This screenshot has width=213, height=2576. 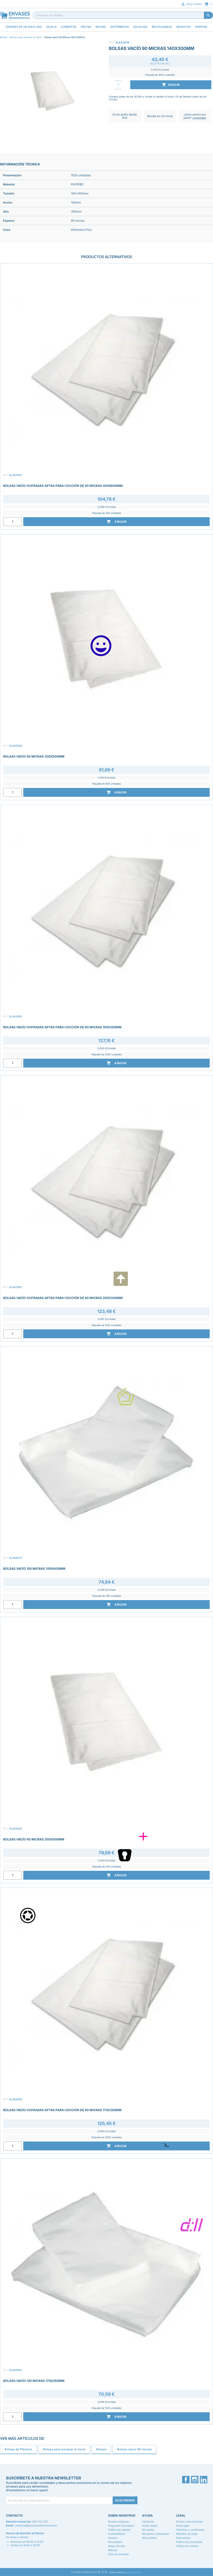 What do you see at coordinates (121, 1279) in the screenshot?
I see `upload a file or document` at bounding box center [121, 1279].